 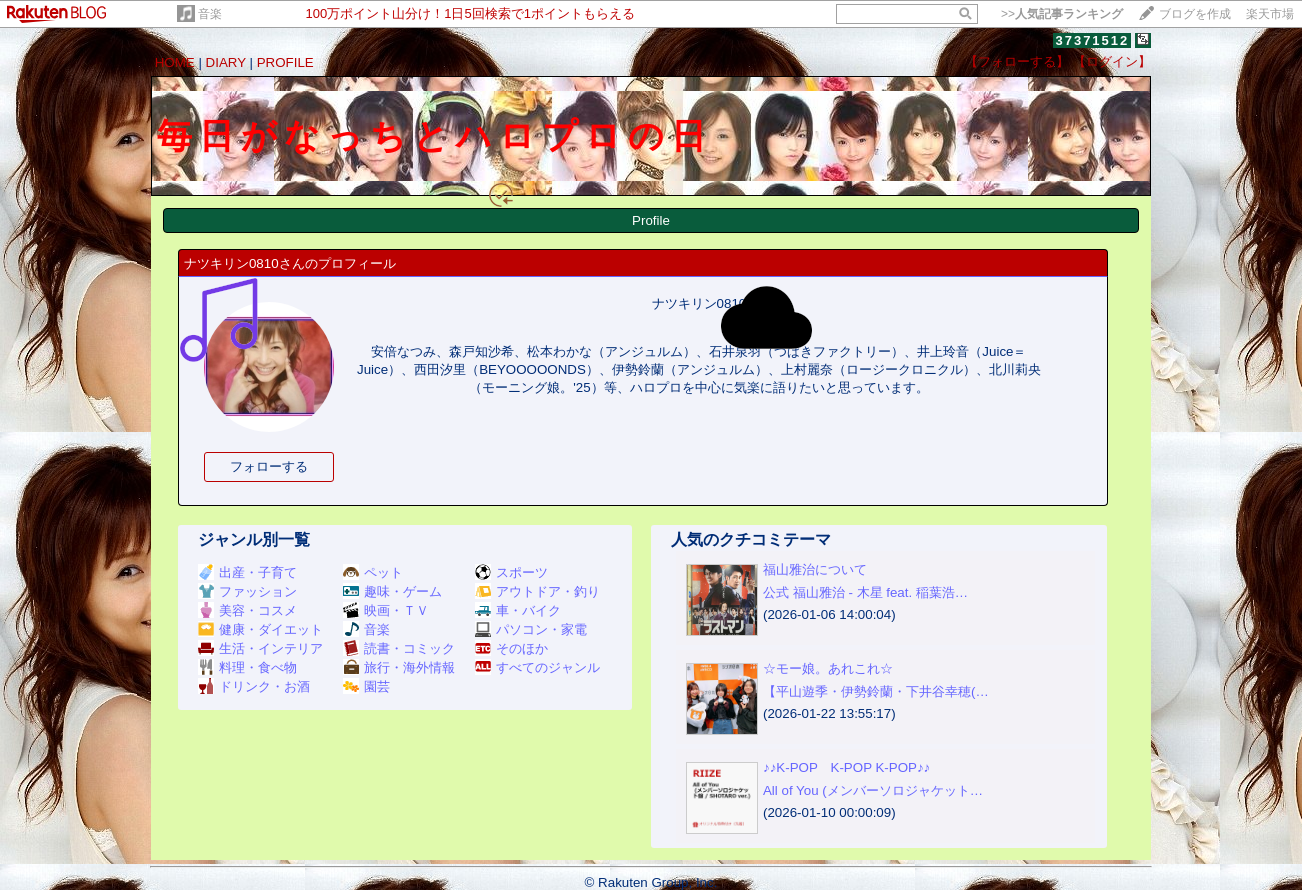 I want to click on access music or audio player, so click(x=223, y=321).